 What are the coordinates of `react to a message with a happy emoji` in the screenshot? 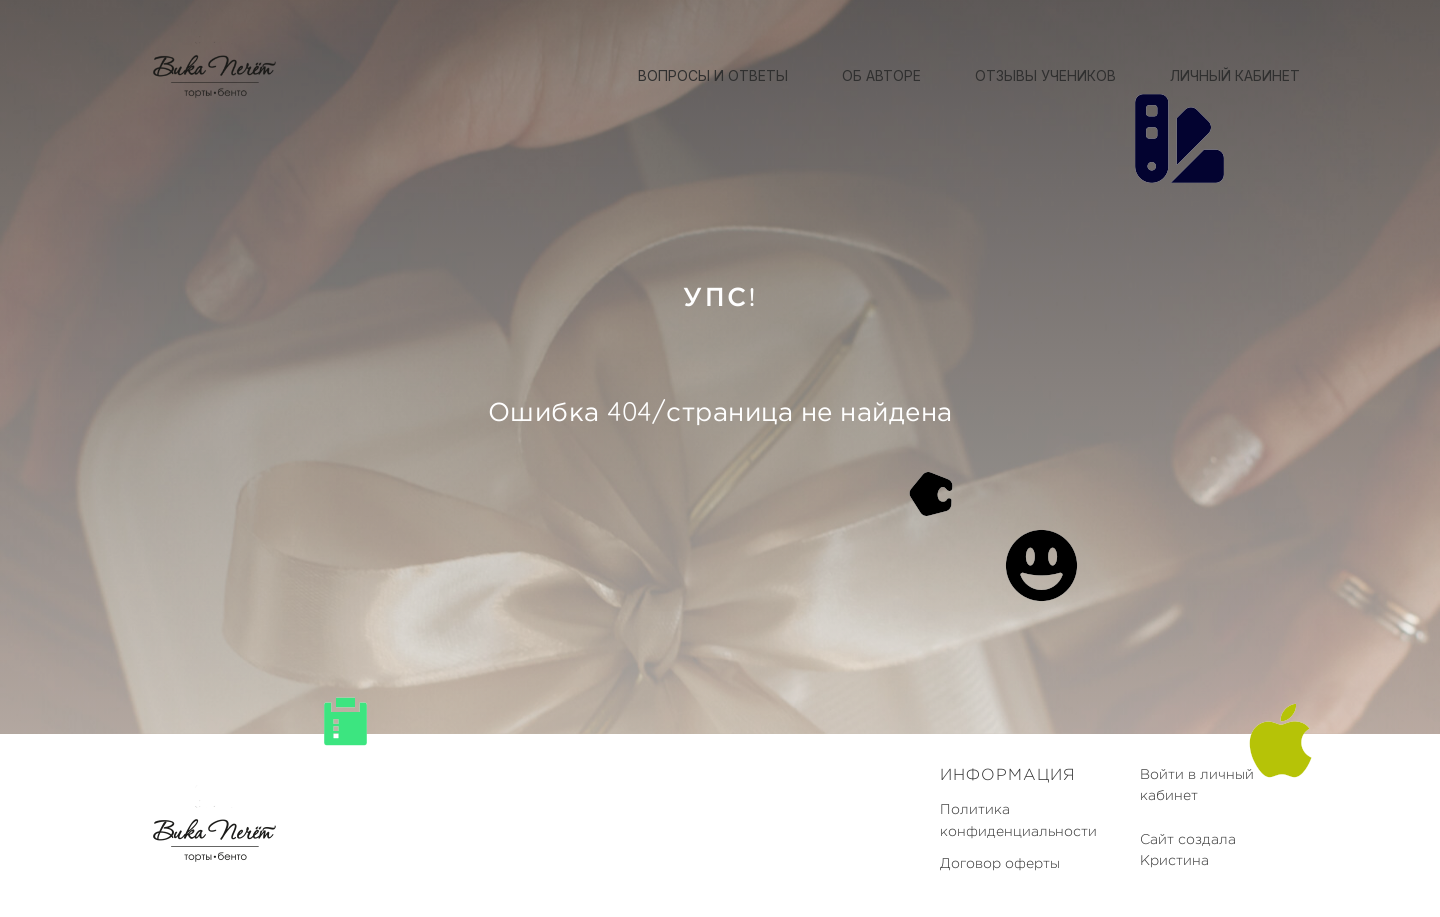 It's located at (1041, 565).